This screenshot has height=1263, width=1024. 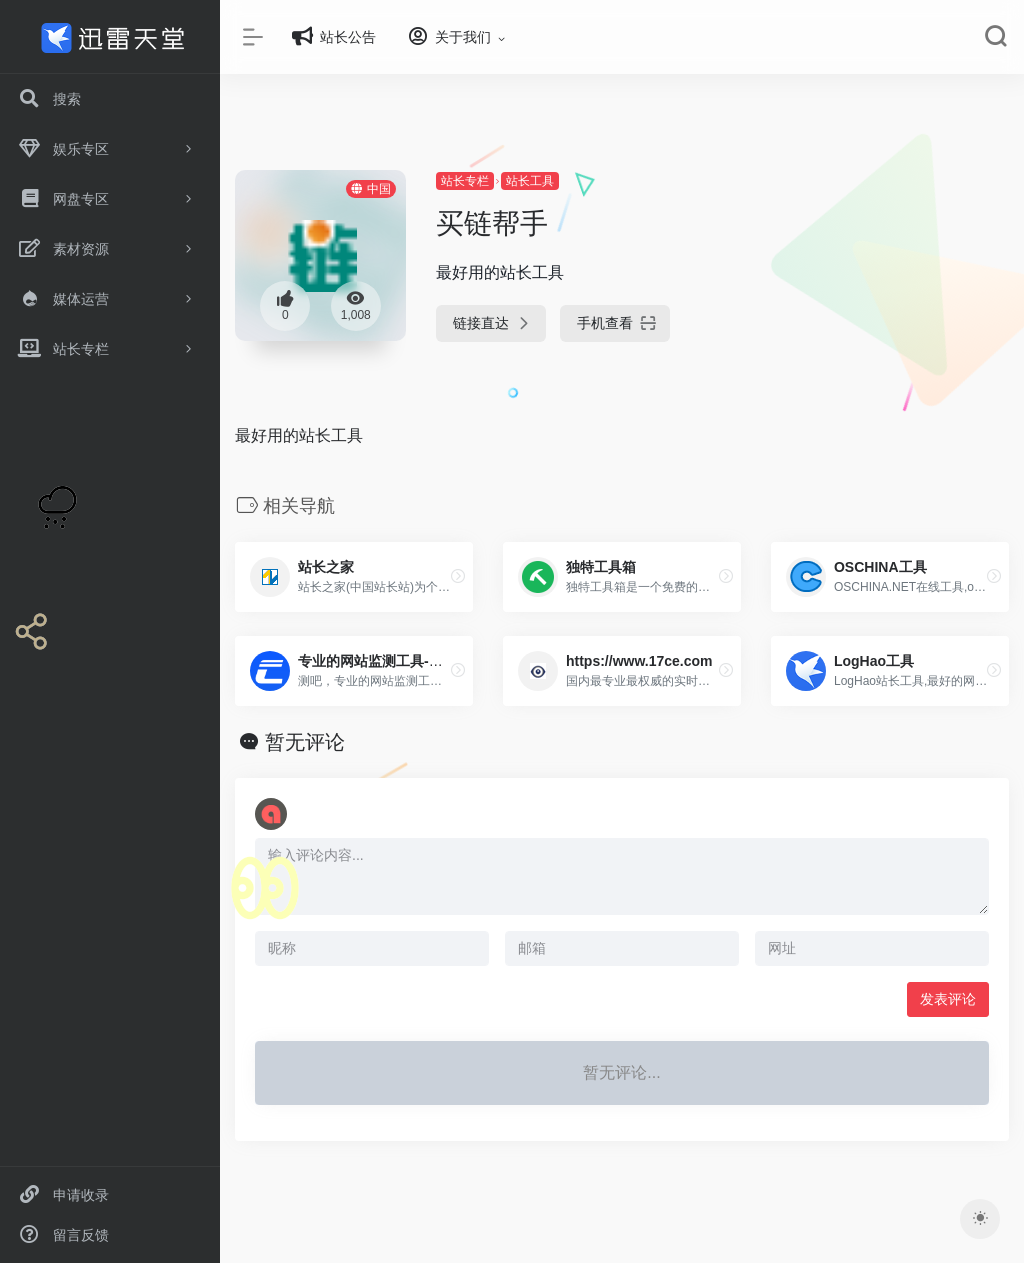 I want to click on indicates snowy weather conditions, so click(x=57, y=506).